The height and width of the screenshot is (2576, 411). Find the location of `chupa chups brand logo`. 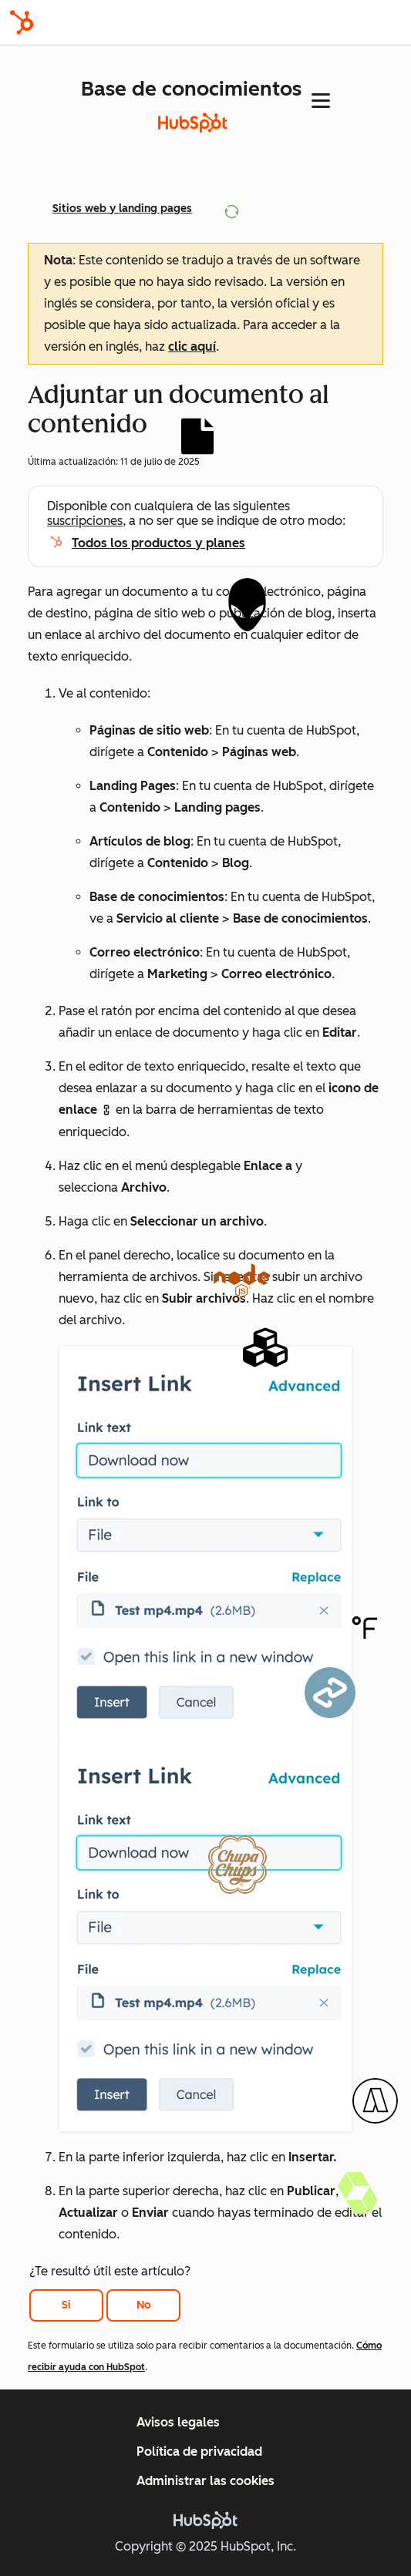

chupa chups brand logo is located at coordinates (238, 1865).